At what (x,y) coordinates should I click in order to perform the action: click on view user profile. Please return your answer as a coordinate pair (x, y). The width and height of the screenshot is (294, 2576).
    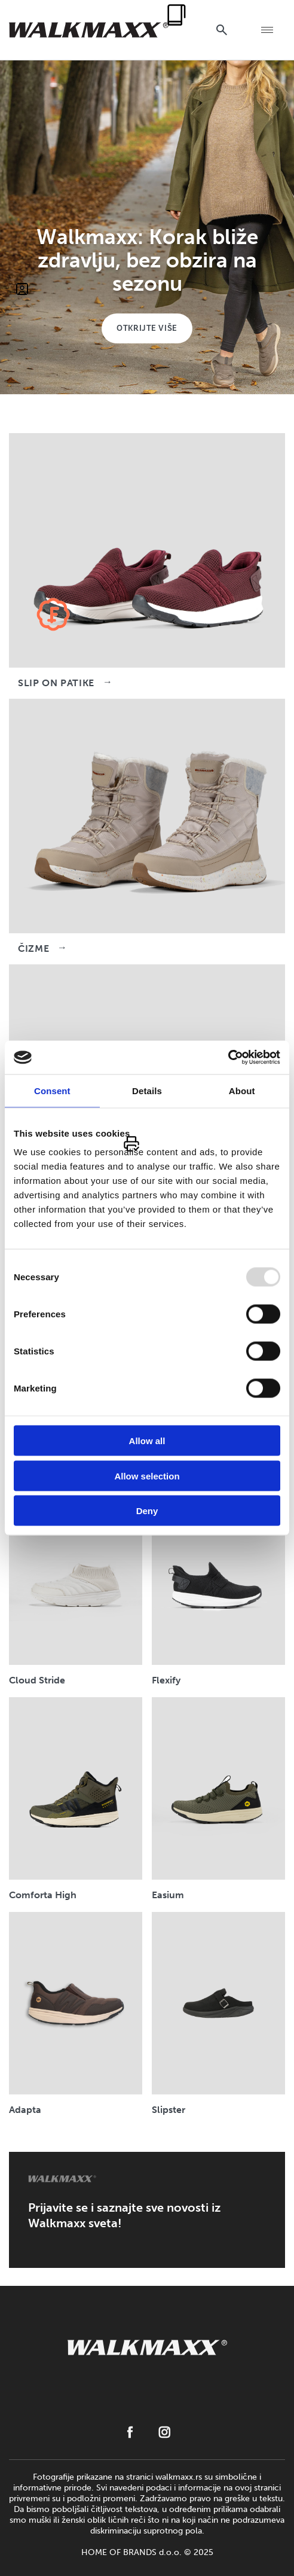
    Looking at the image, I should click on (22, 289).